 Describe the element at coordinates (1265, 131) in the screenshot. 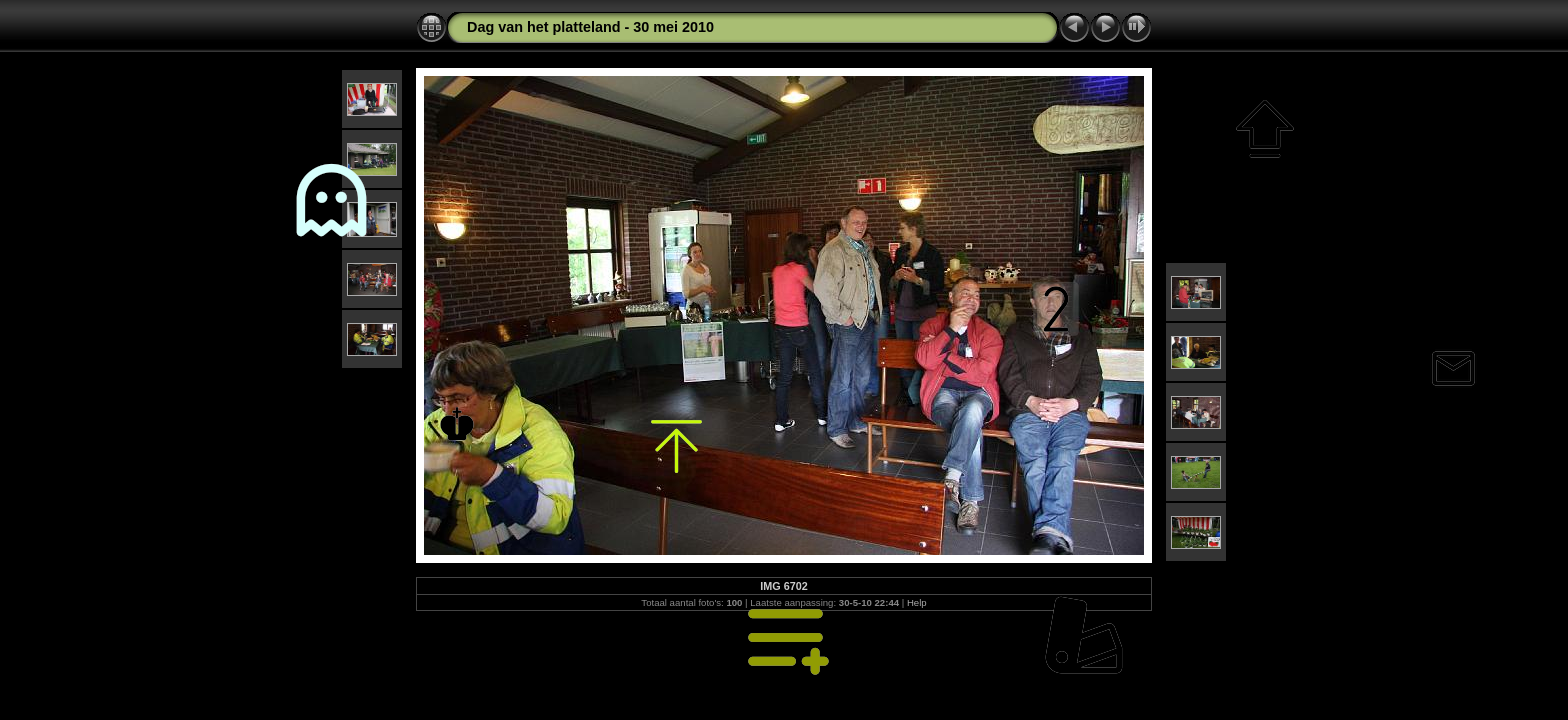

I see `upload a file or document` at that location.